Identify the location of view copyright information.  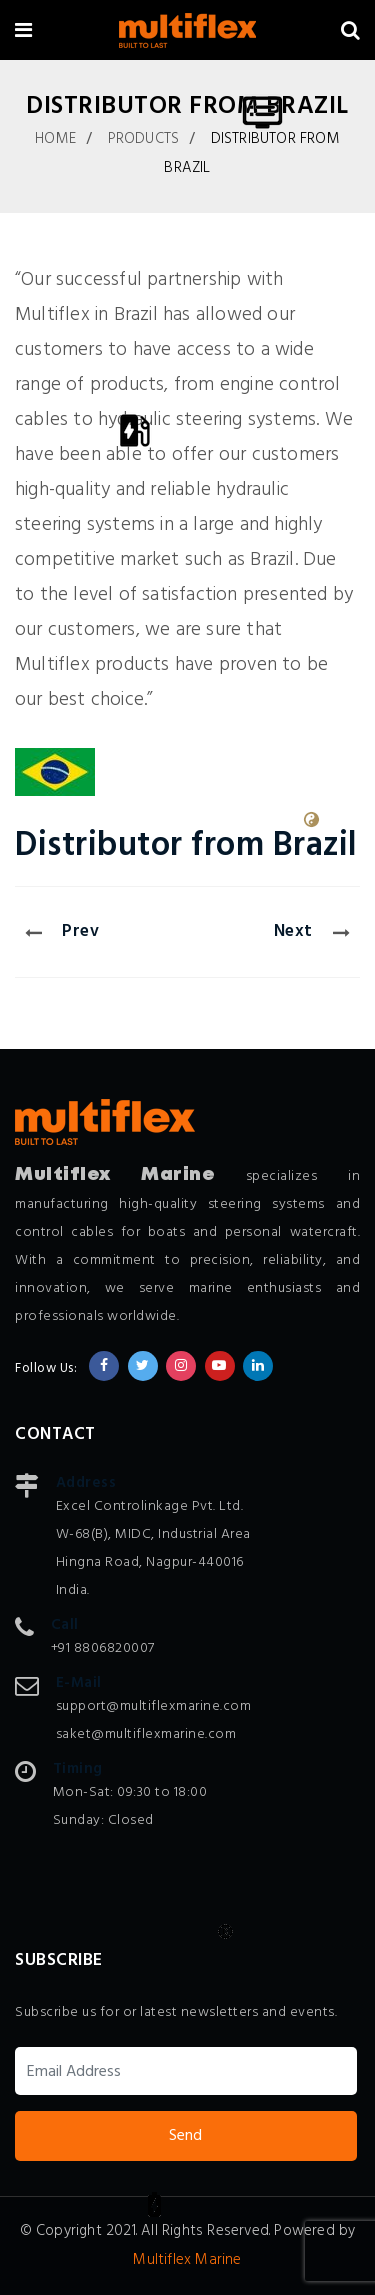
(225, 1931).